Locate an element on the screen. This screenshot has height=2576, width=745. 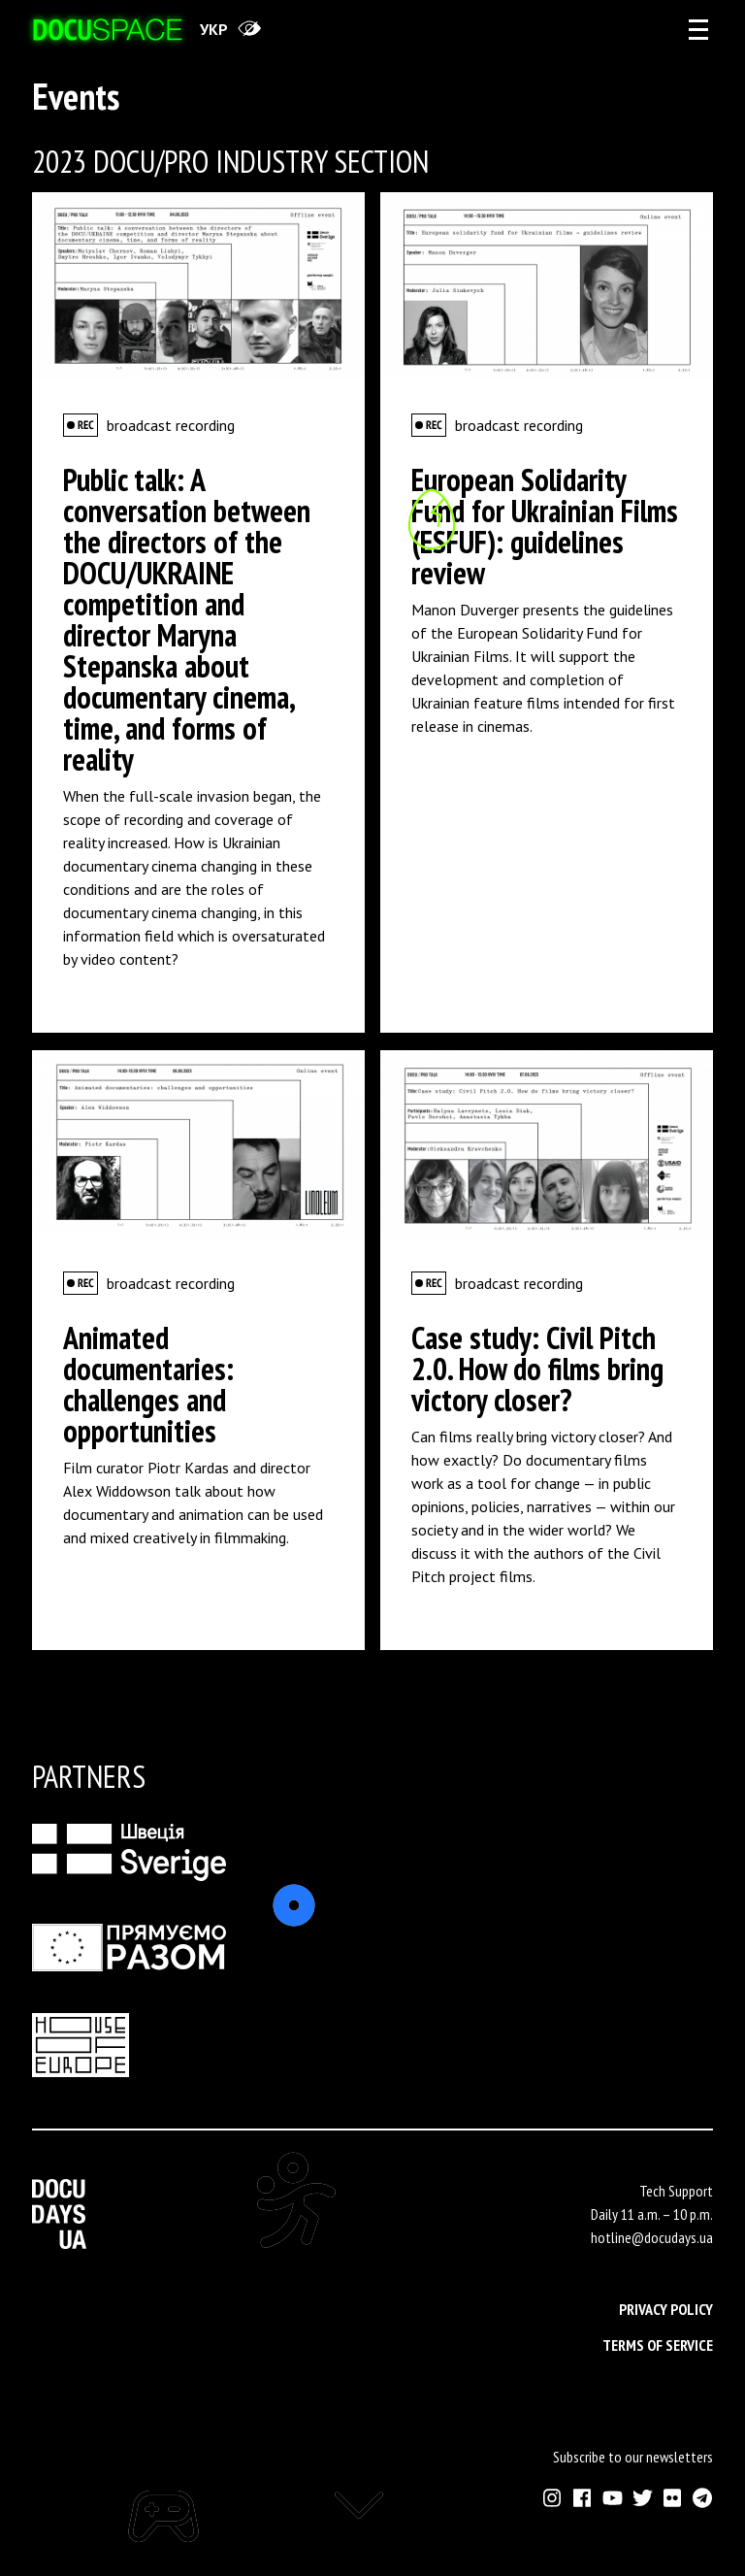
indicates an unread notification or new item is located at coordinates (294, 1905).